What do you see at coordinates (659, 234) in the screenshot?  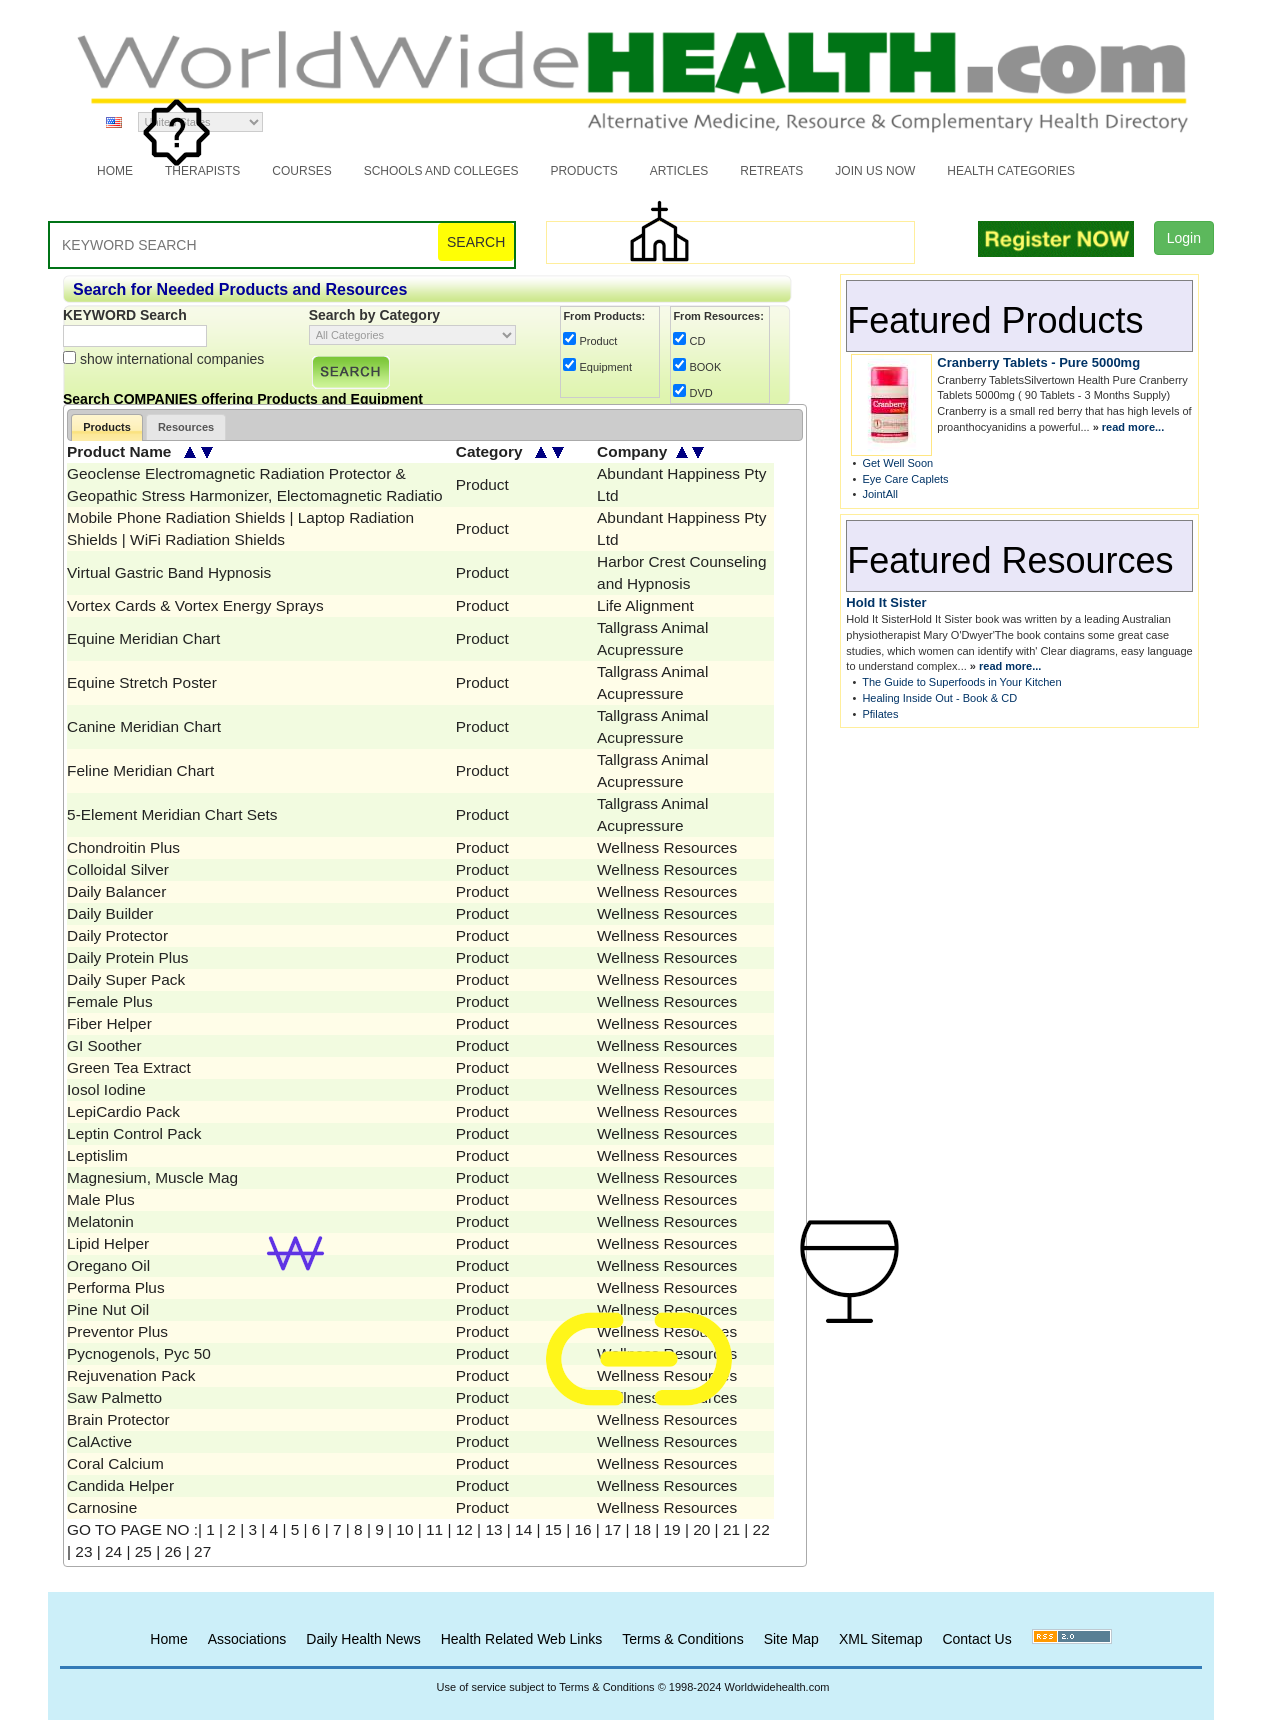 I see `indicates a nearby church or place of worship` at bounding box center [659, 234].